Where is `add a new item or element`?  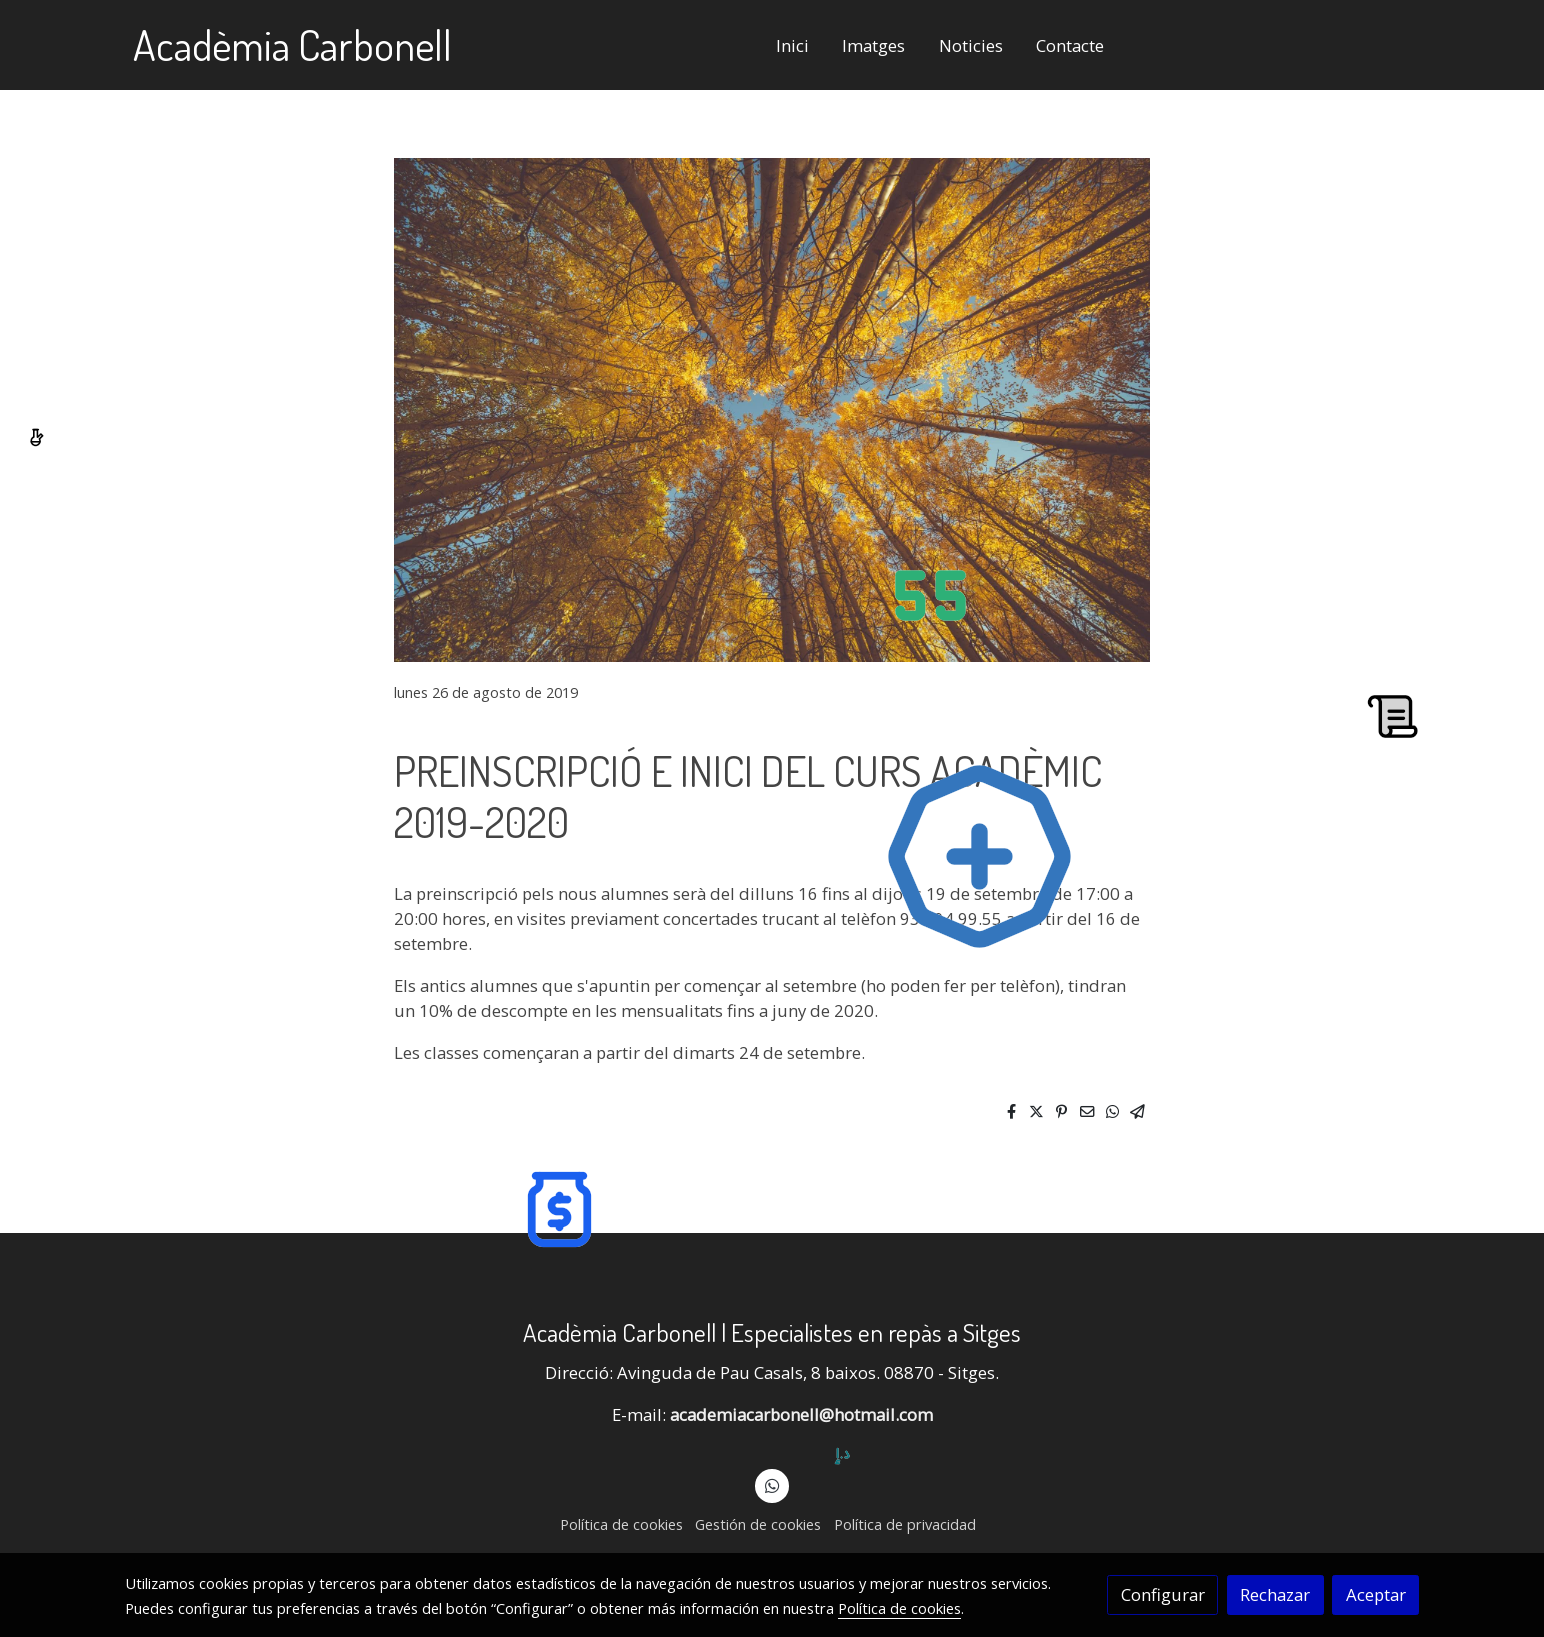
add a new item or element is located at coordinates (979, 856).